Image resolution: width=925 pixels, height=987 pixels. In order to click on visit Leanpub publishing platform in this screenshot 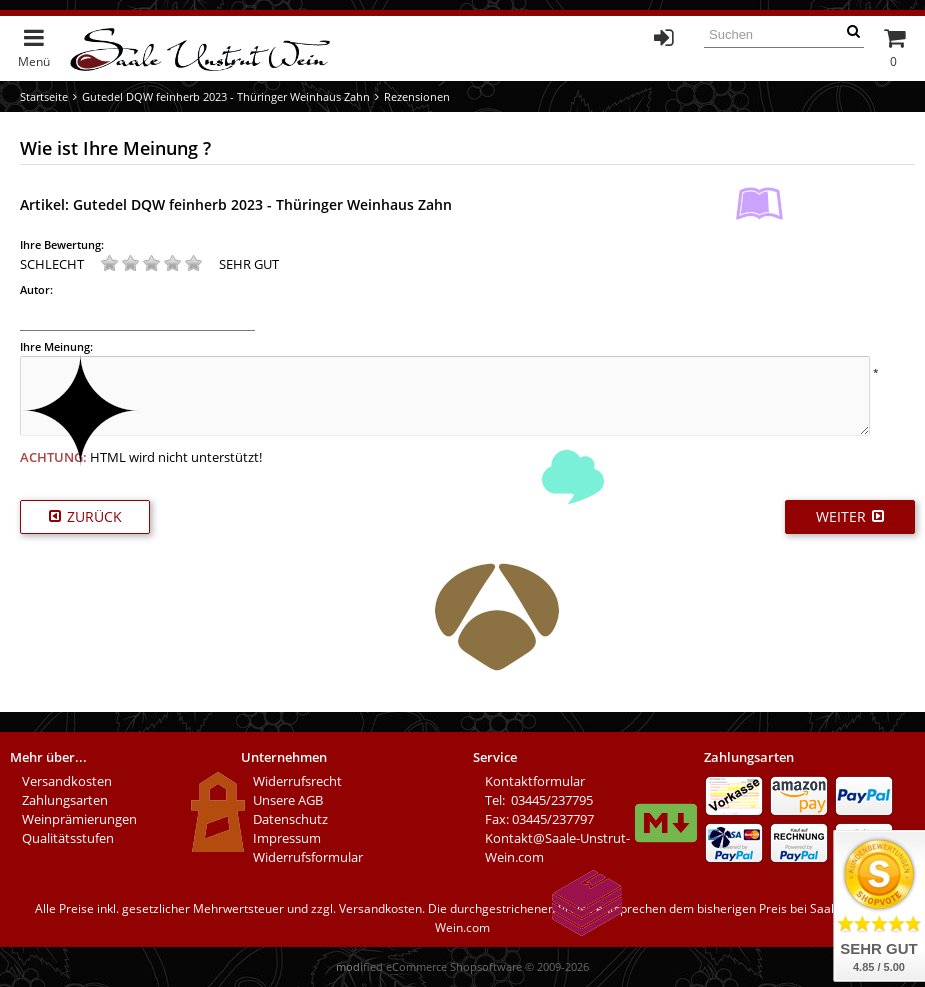, I will do `click(759, 203)`.